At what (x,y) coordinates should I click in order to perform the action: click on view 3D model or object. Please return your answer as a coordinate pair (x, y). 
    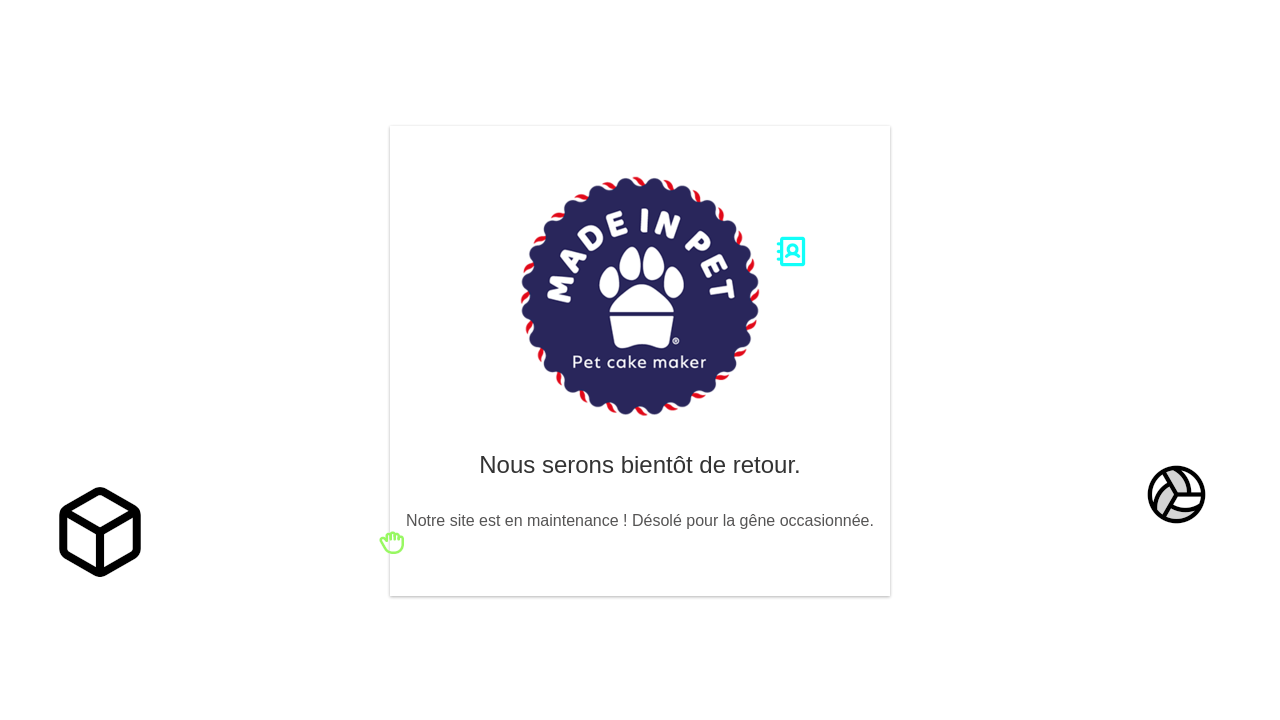
    Looking at the image, I should click on (100, 532).